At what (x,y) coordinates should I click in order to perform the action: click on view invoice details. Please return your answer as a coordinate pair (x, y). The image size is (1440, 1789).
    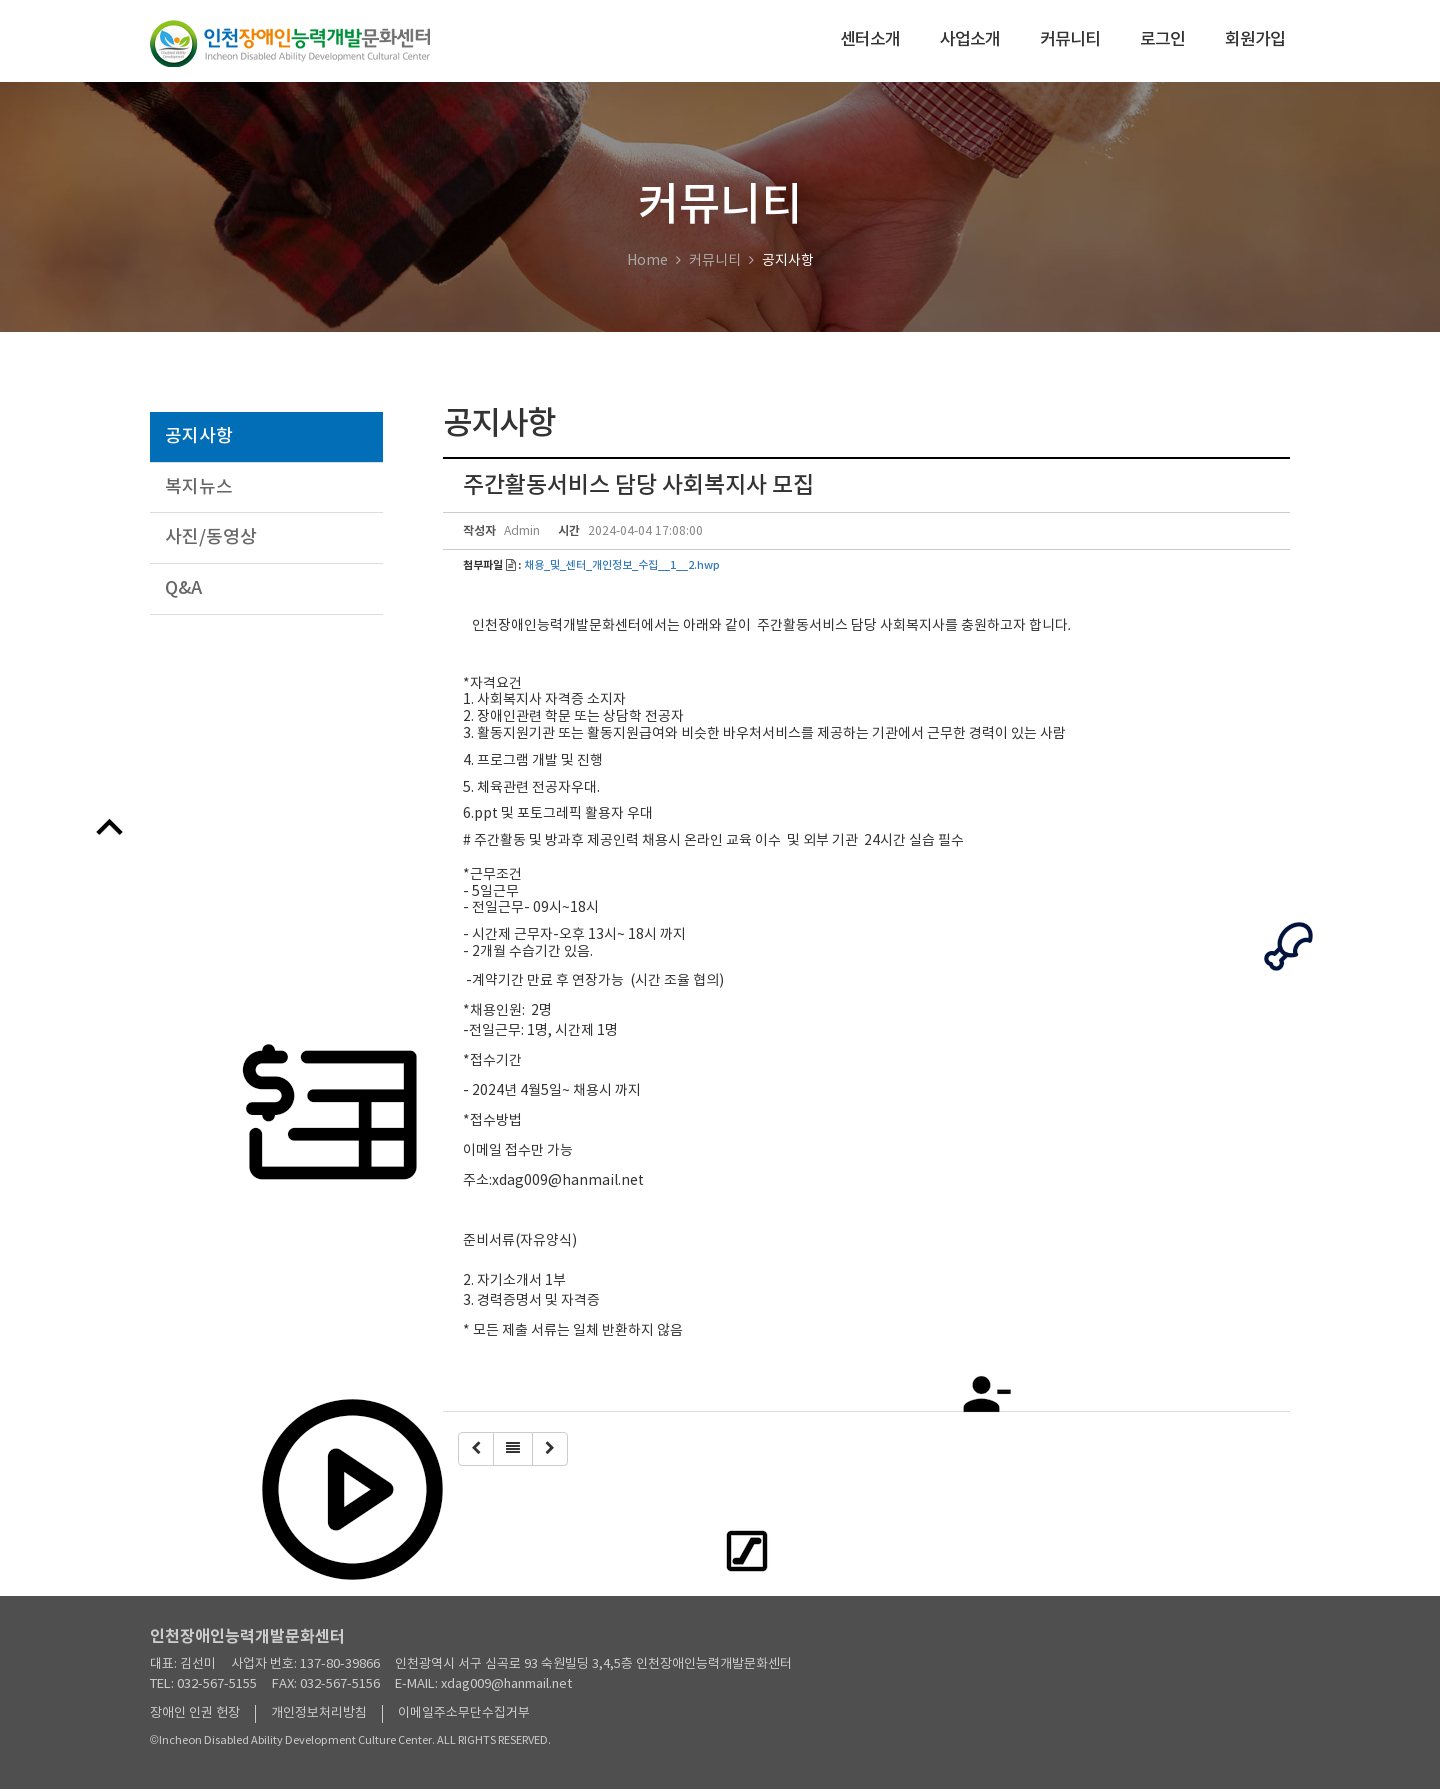
    Looking at the image, I should click on (333, 1115).